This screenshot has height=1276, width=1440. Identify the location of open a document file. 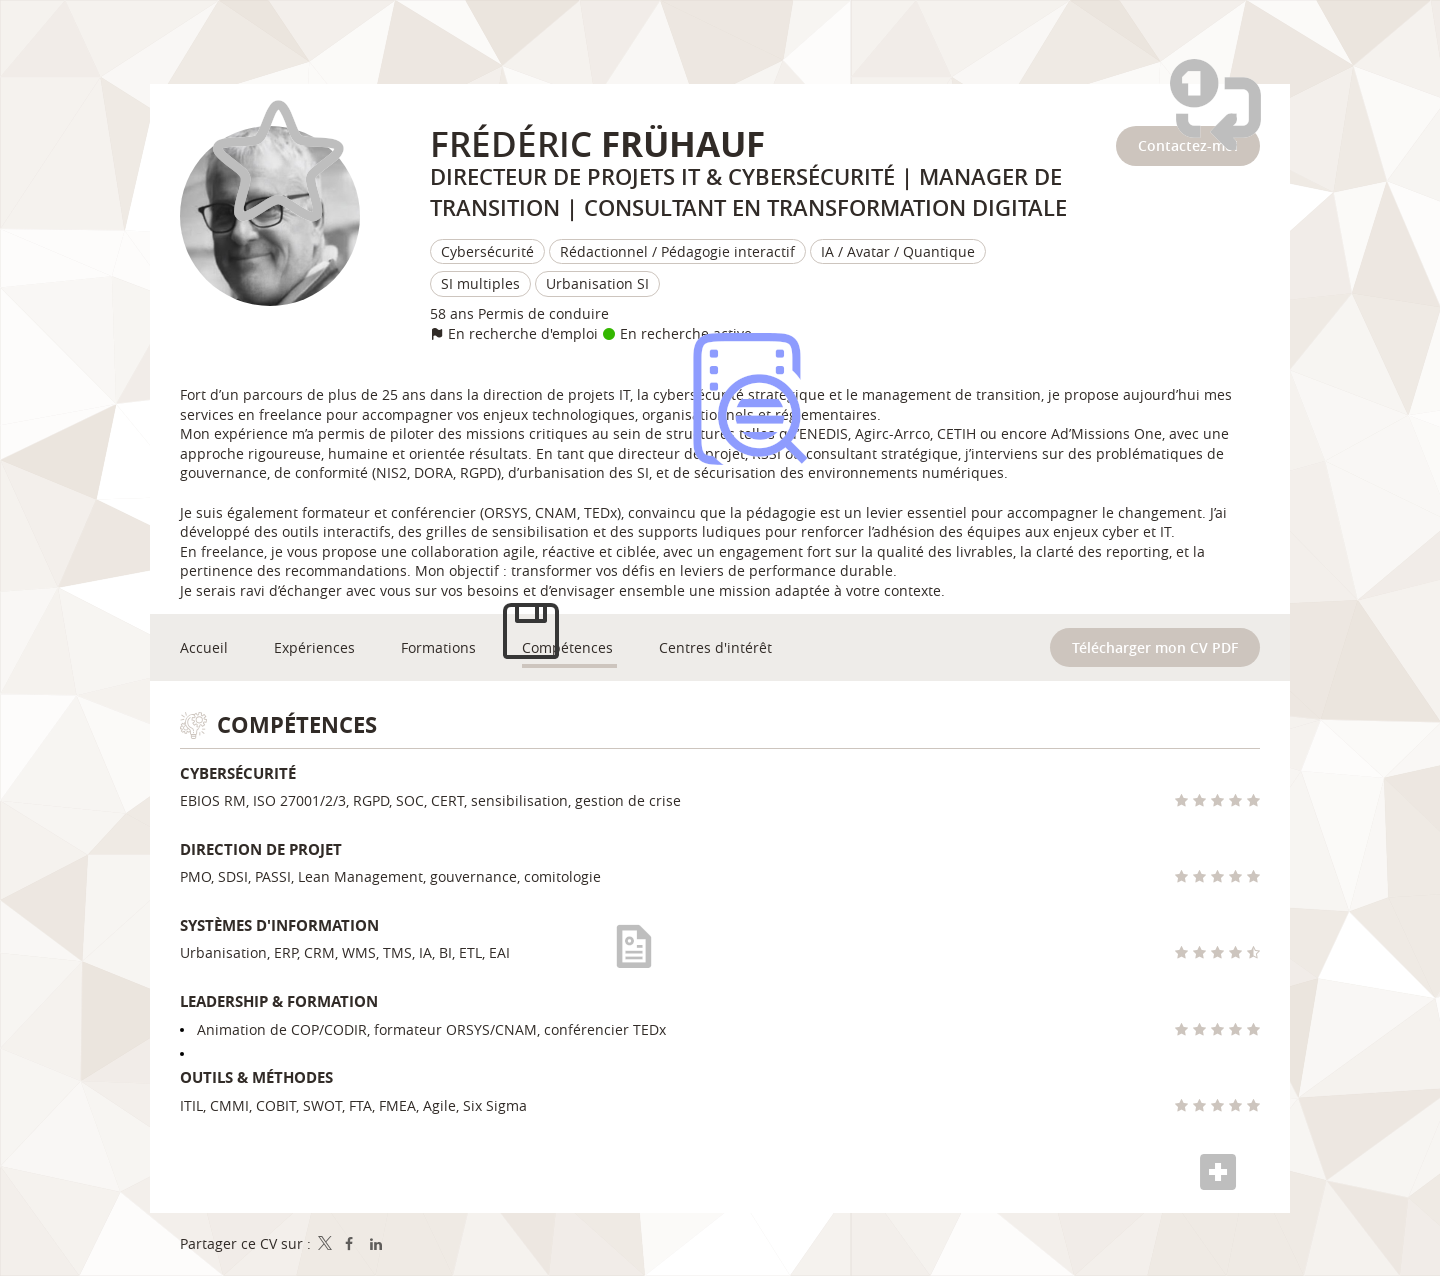
(634, 945).